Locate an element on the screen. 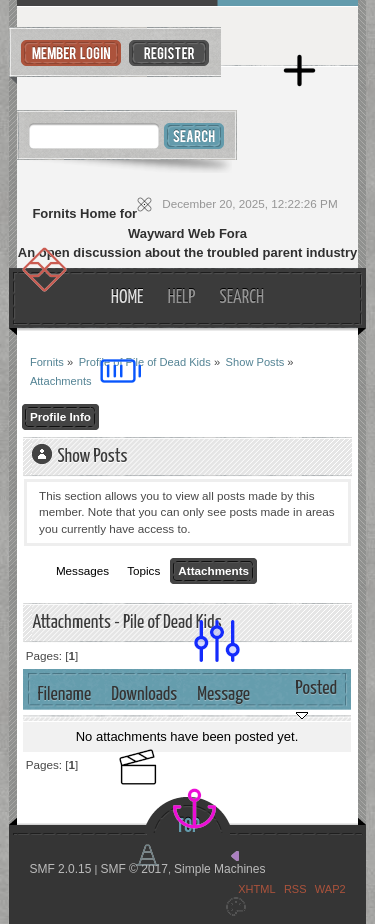  anchor link to a fixed section on a page is located at coordinates (194, 808).